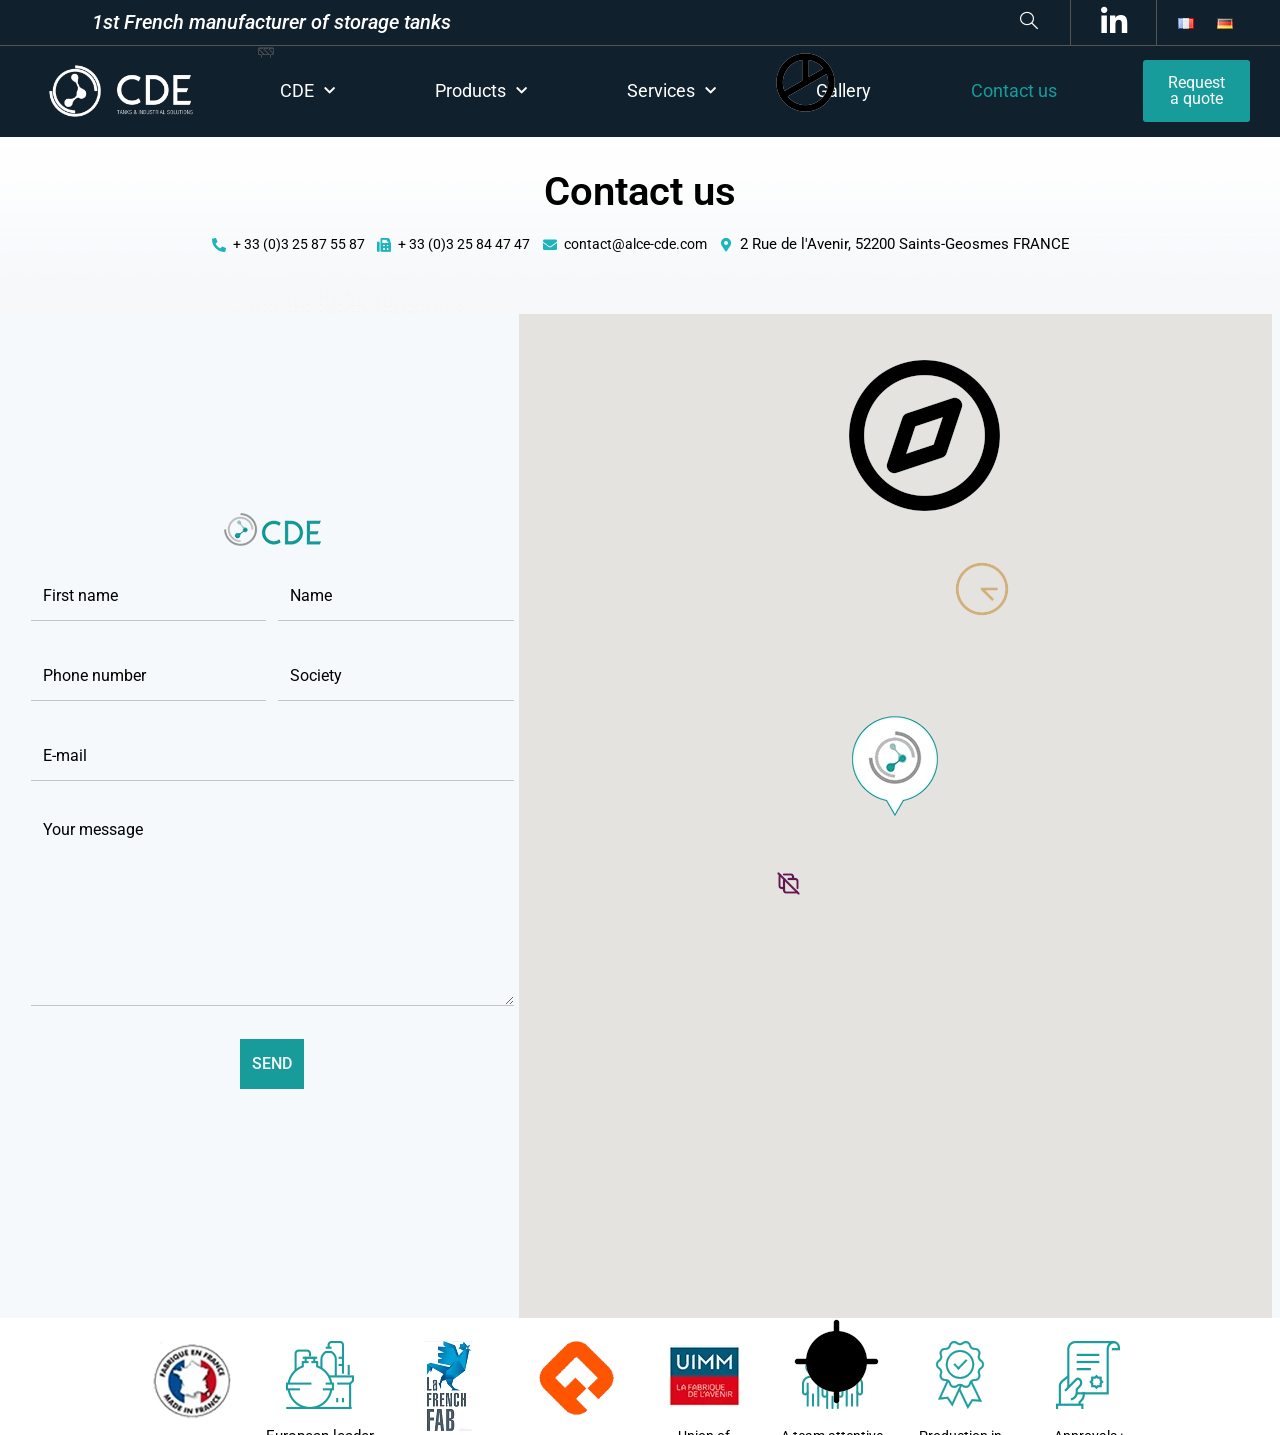 The image size is (1280, 1435). Describe the element at coordinates (924, 435) in the screenshot. I see `open safari browser` at that location.